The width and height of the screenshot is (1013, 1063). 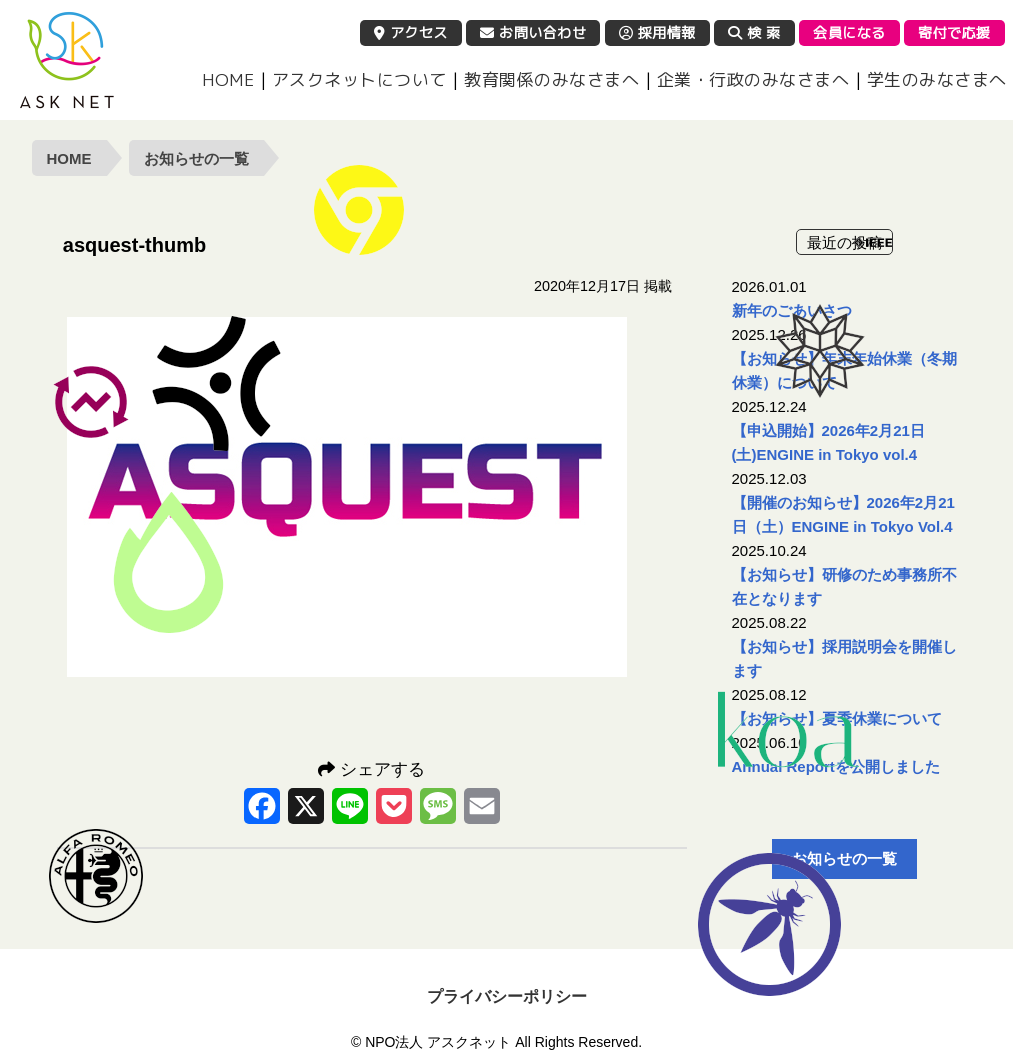 What do you see at coordinates (359, 210) in the screenshot?
I see `open Google Chrome browser` at bounding box center [359, 210].